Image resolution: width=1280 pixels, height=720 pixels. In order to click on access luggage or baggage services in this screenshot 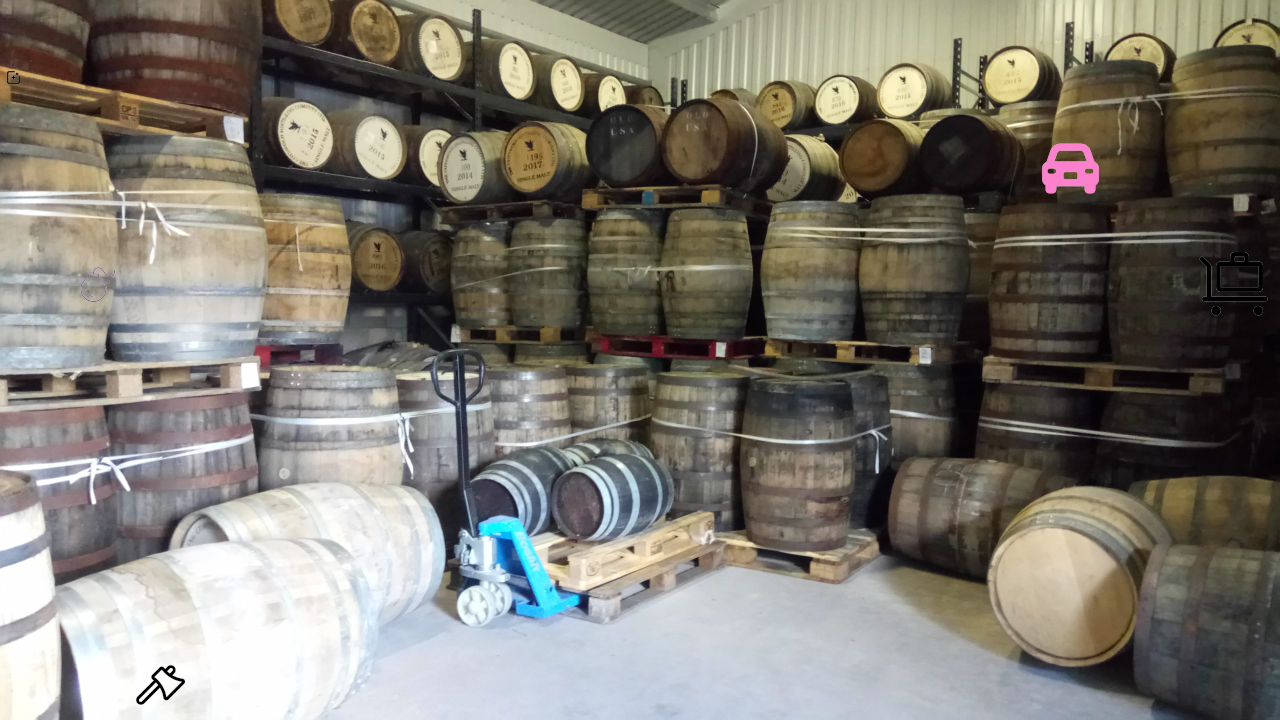, I will do `click(1232, 282)`.